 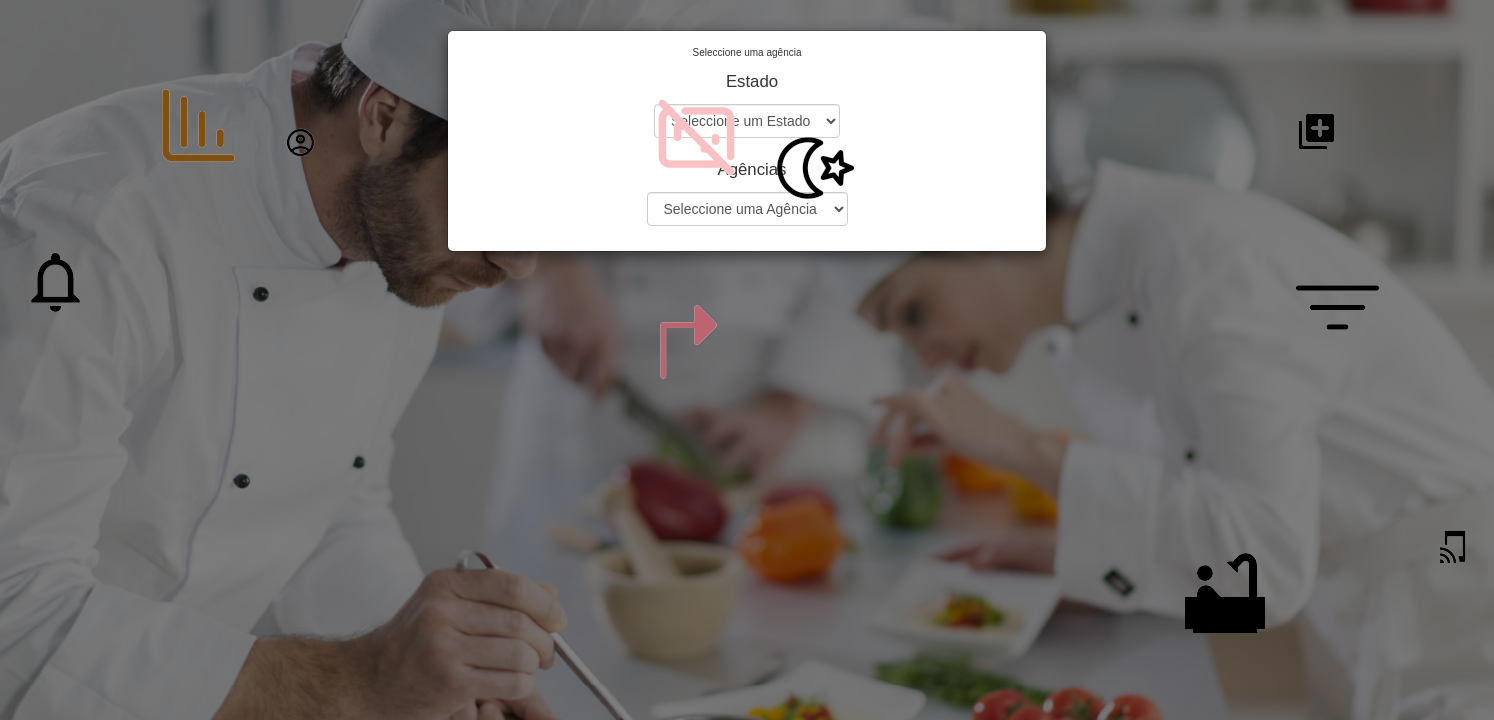 I want to click on indicates bathroom amenities available, so click(x=1225, y=593).